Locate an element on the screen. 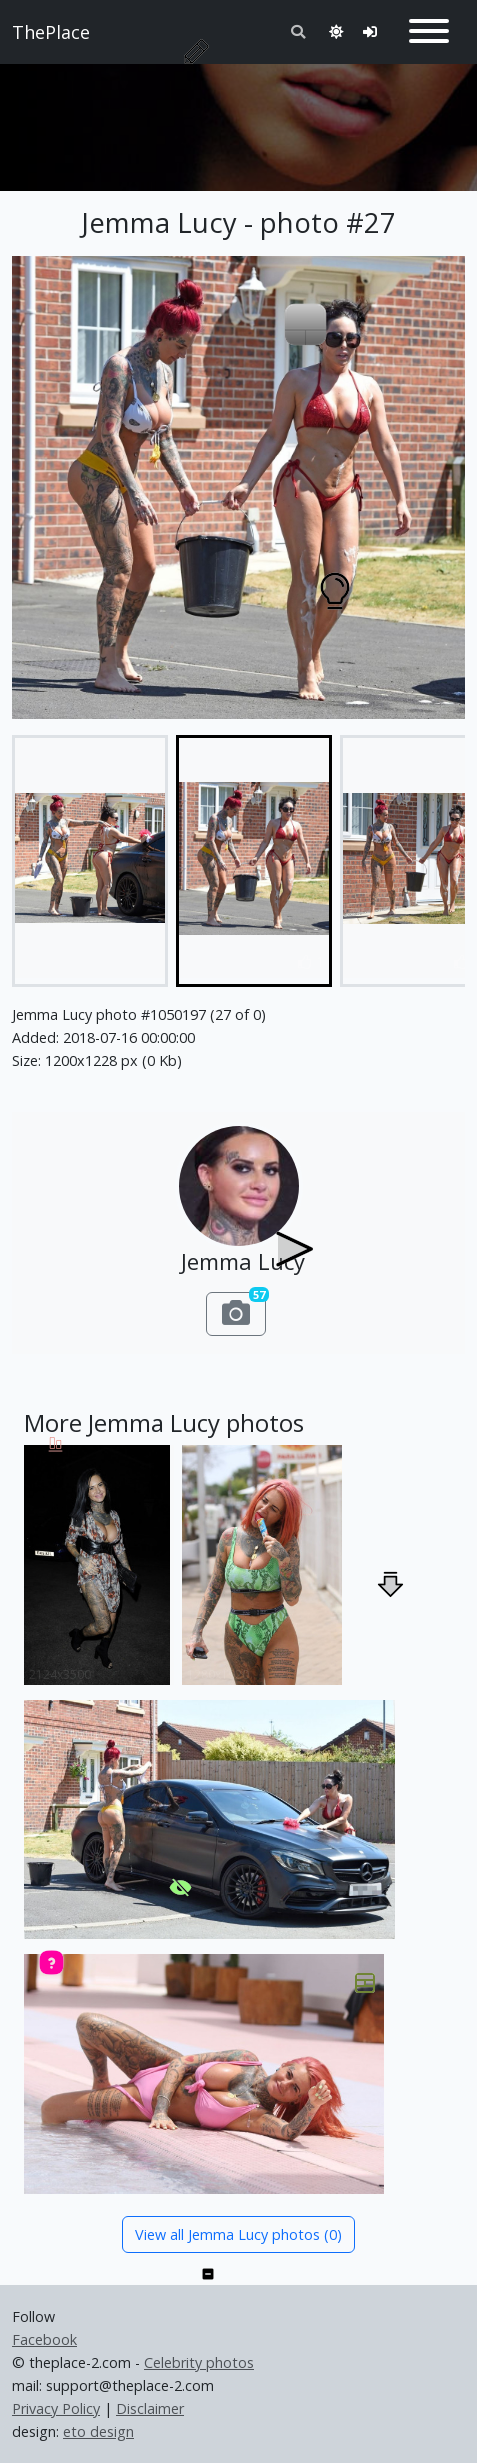 This screenshot has height=2463, width=477. navigate to the next item is located at coordinates (292, 1249).